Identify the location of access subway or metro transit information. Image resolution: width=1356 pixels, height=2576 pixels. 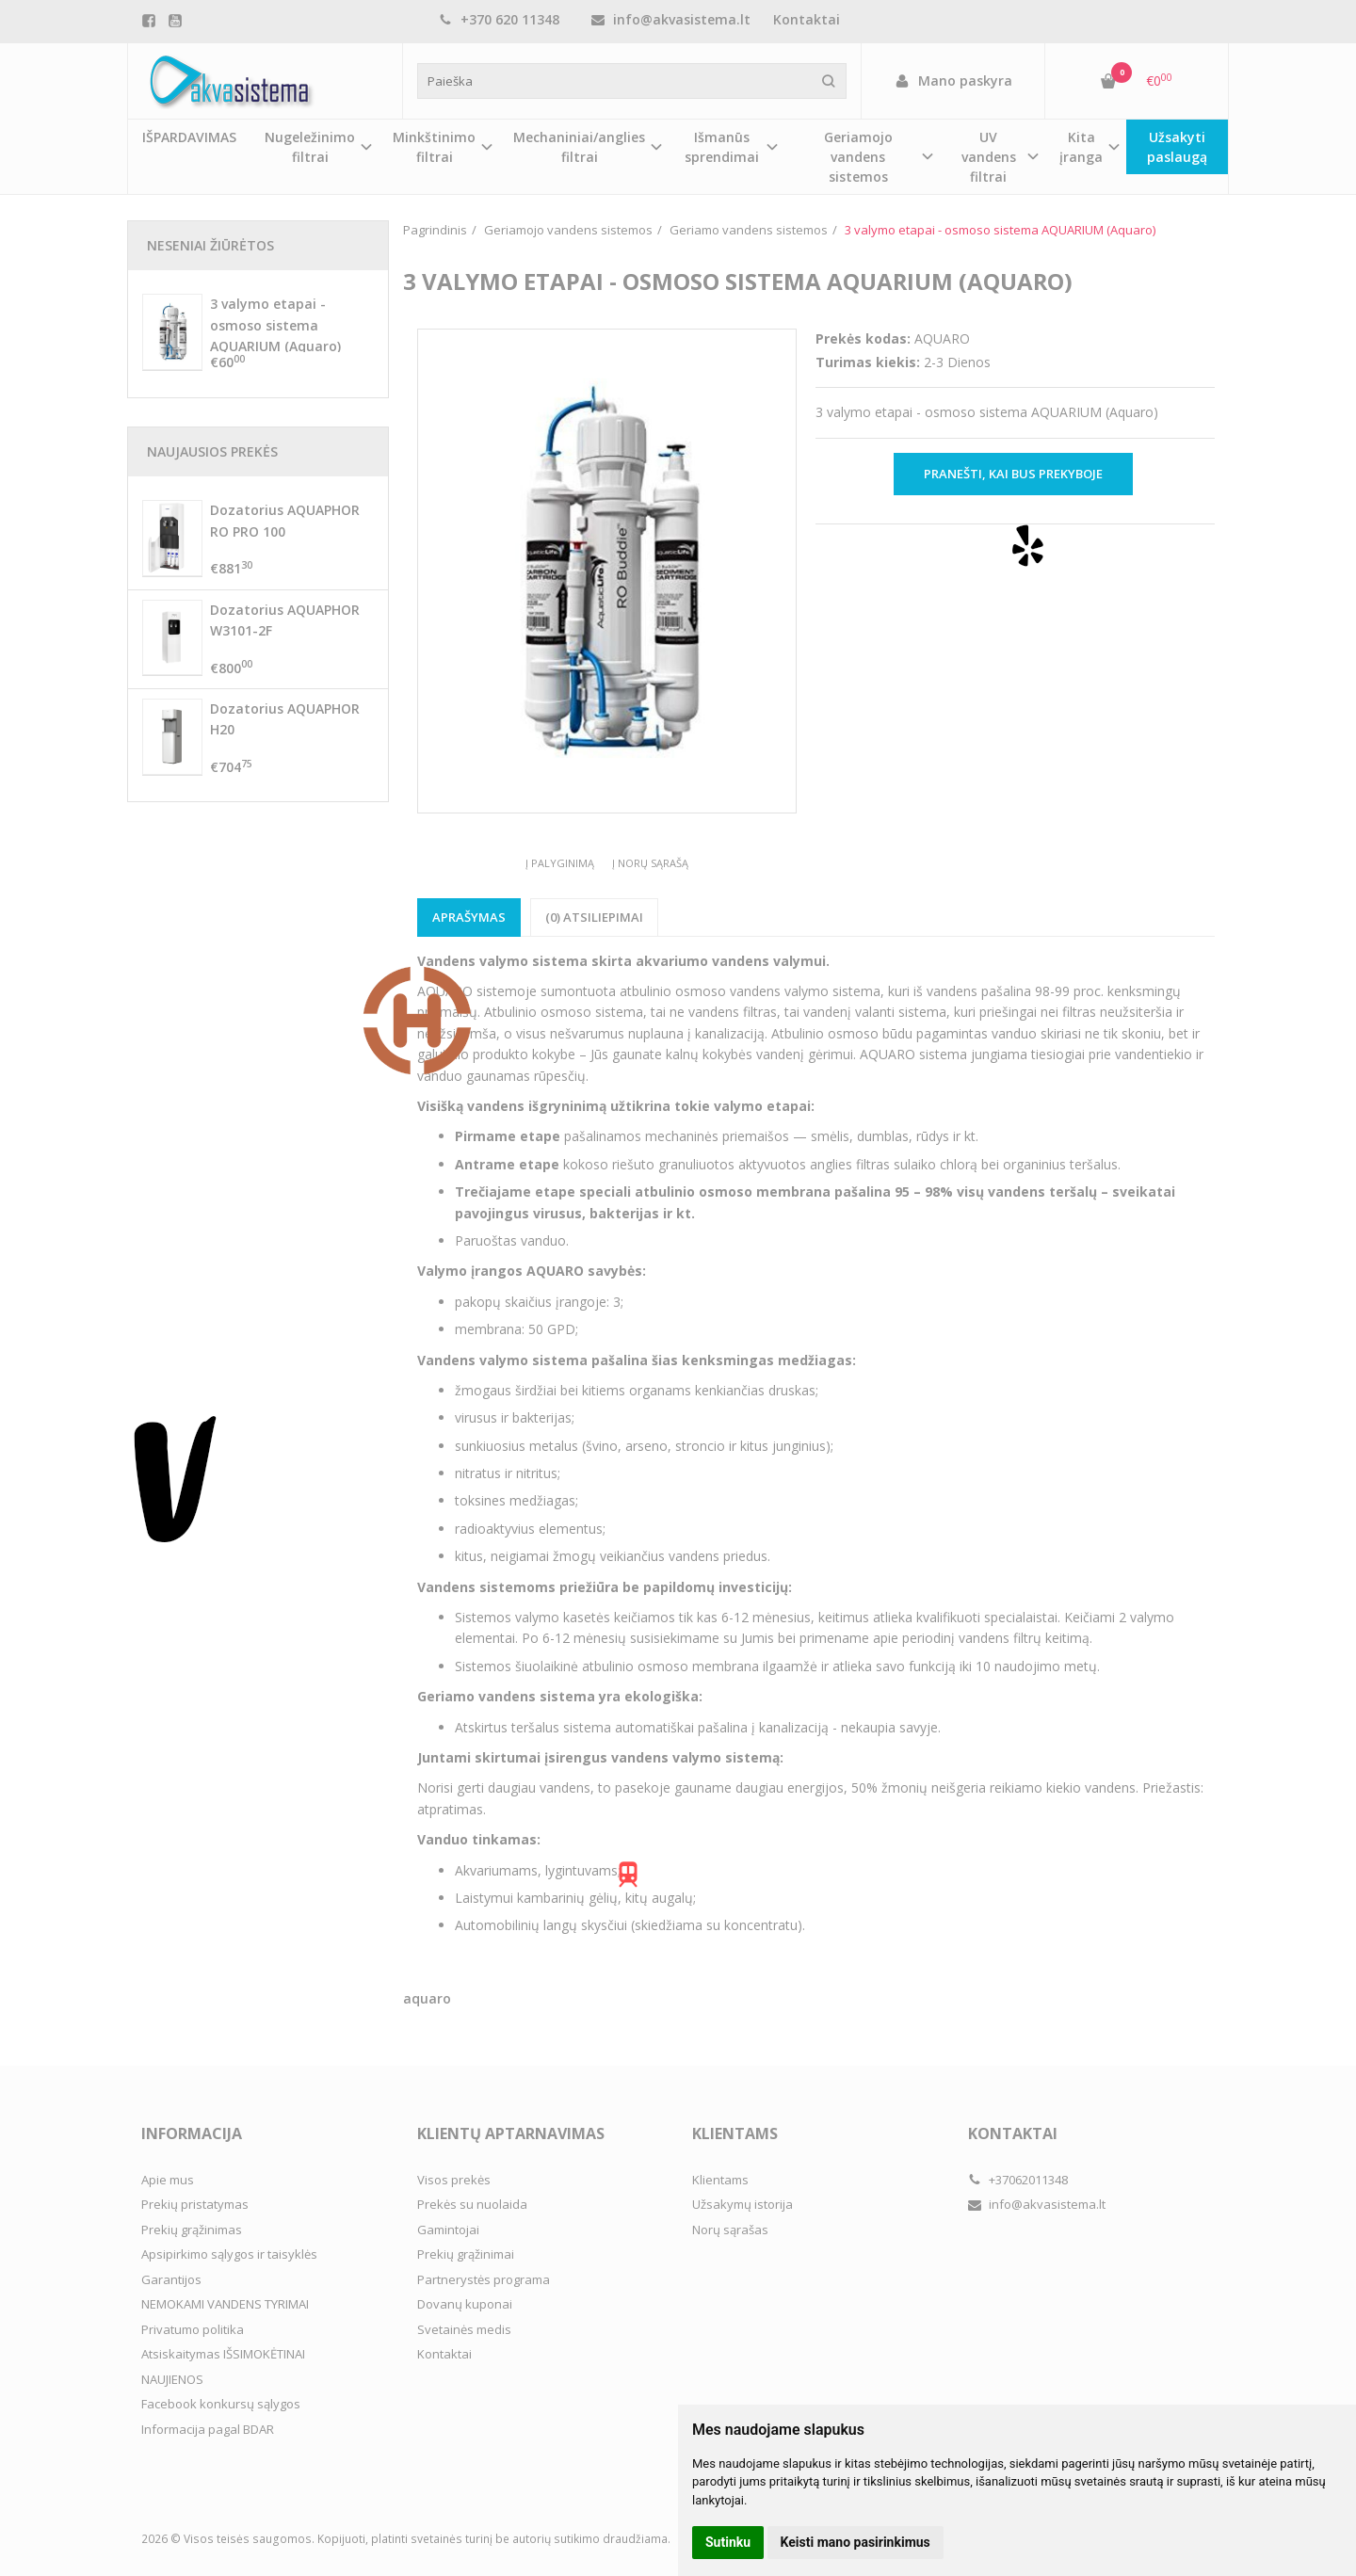
(628, 1874).